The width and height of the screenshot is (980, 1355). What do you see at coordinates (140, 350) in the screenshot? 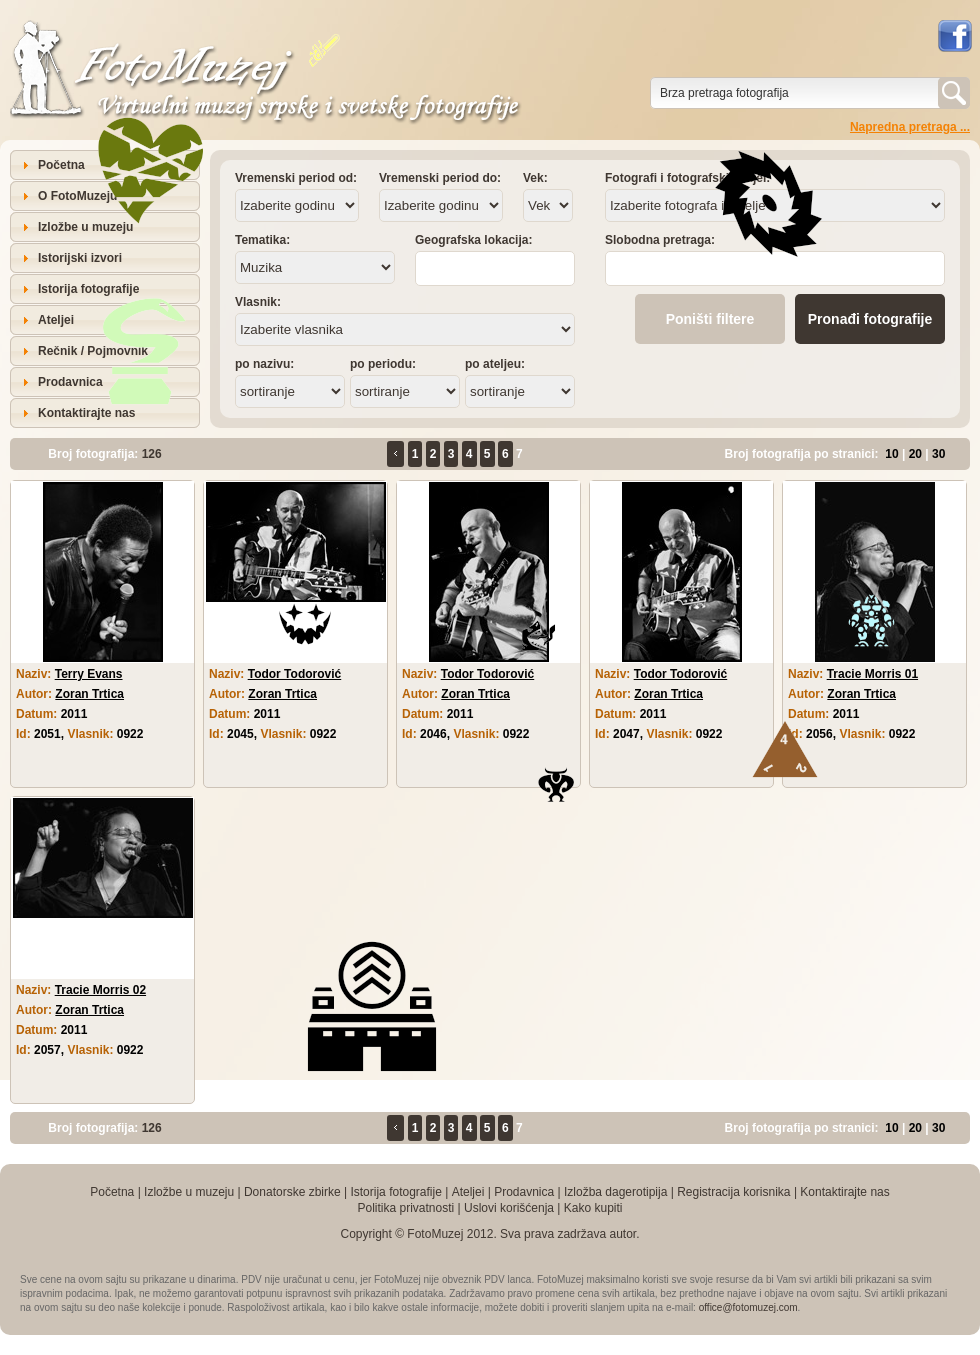
I see `access potion or alchemy inventory` at bounding box center [140, 350].